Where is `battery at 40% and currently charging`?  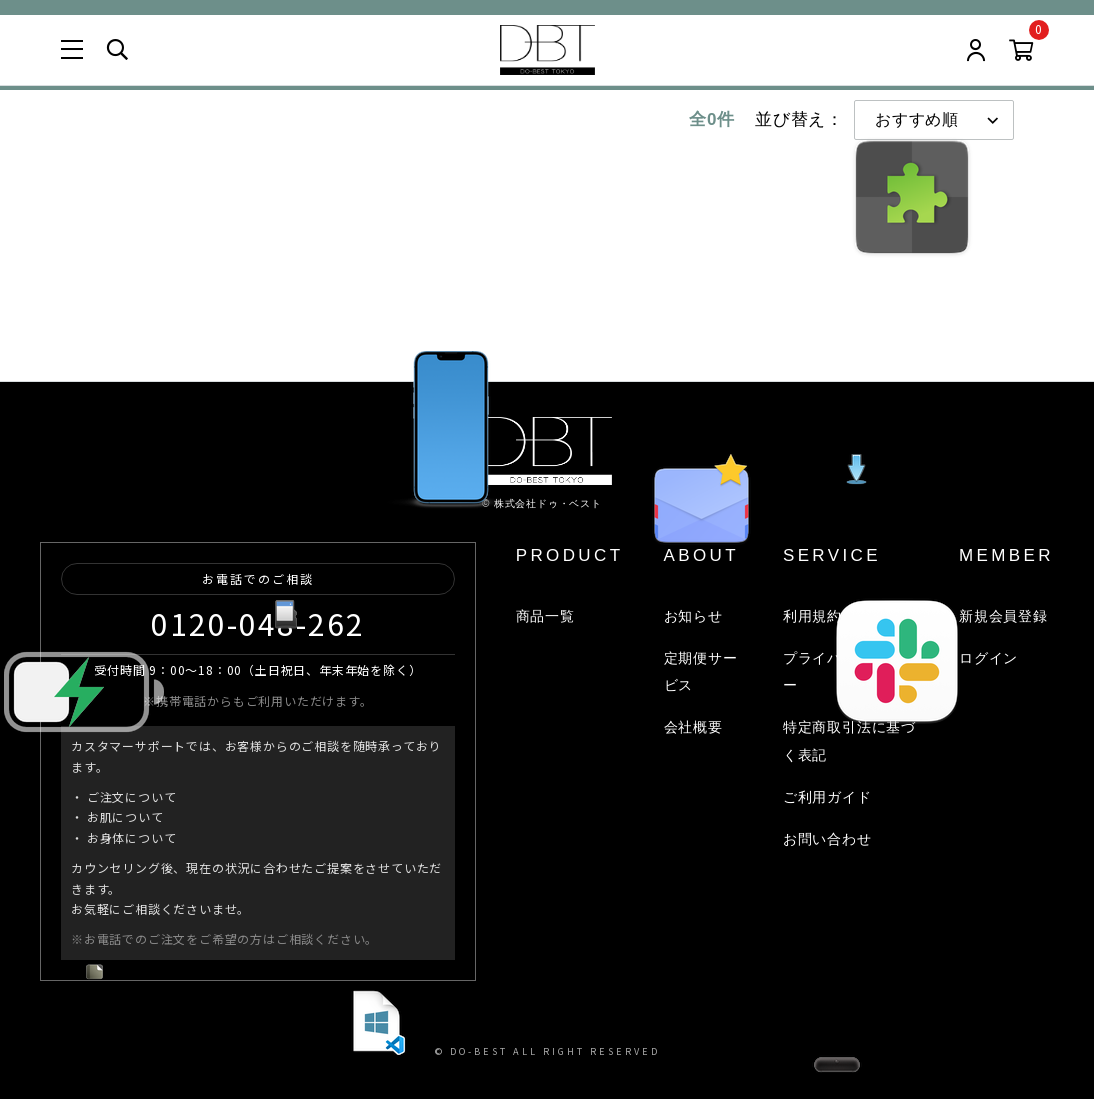 battery at 40% and currently charging is located at coordinates (84, 692).